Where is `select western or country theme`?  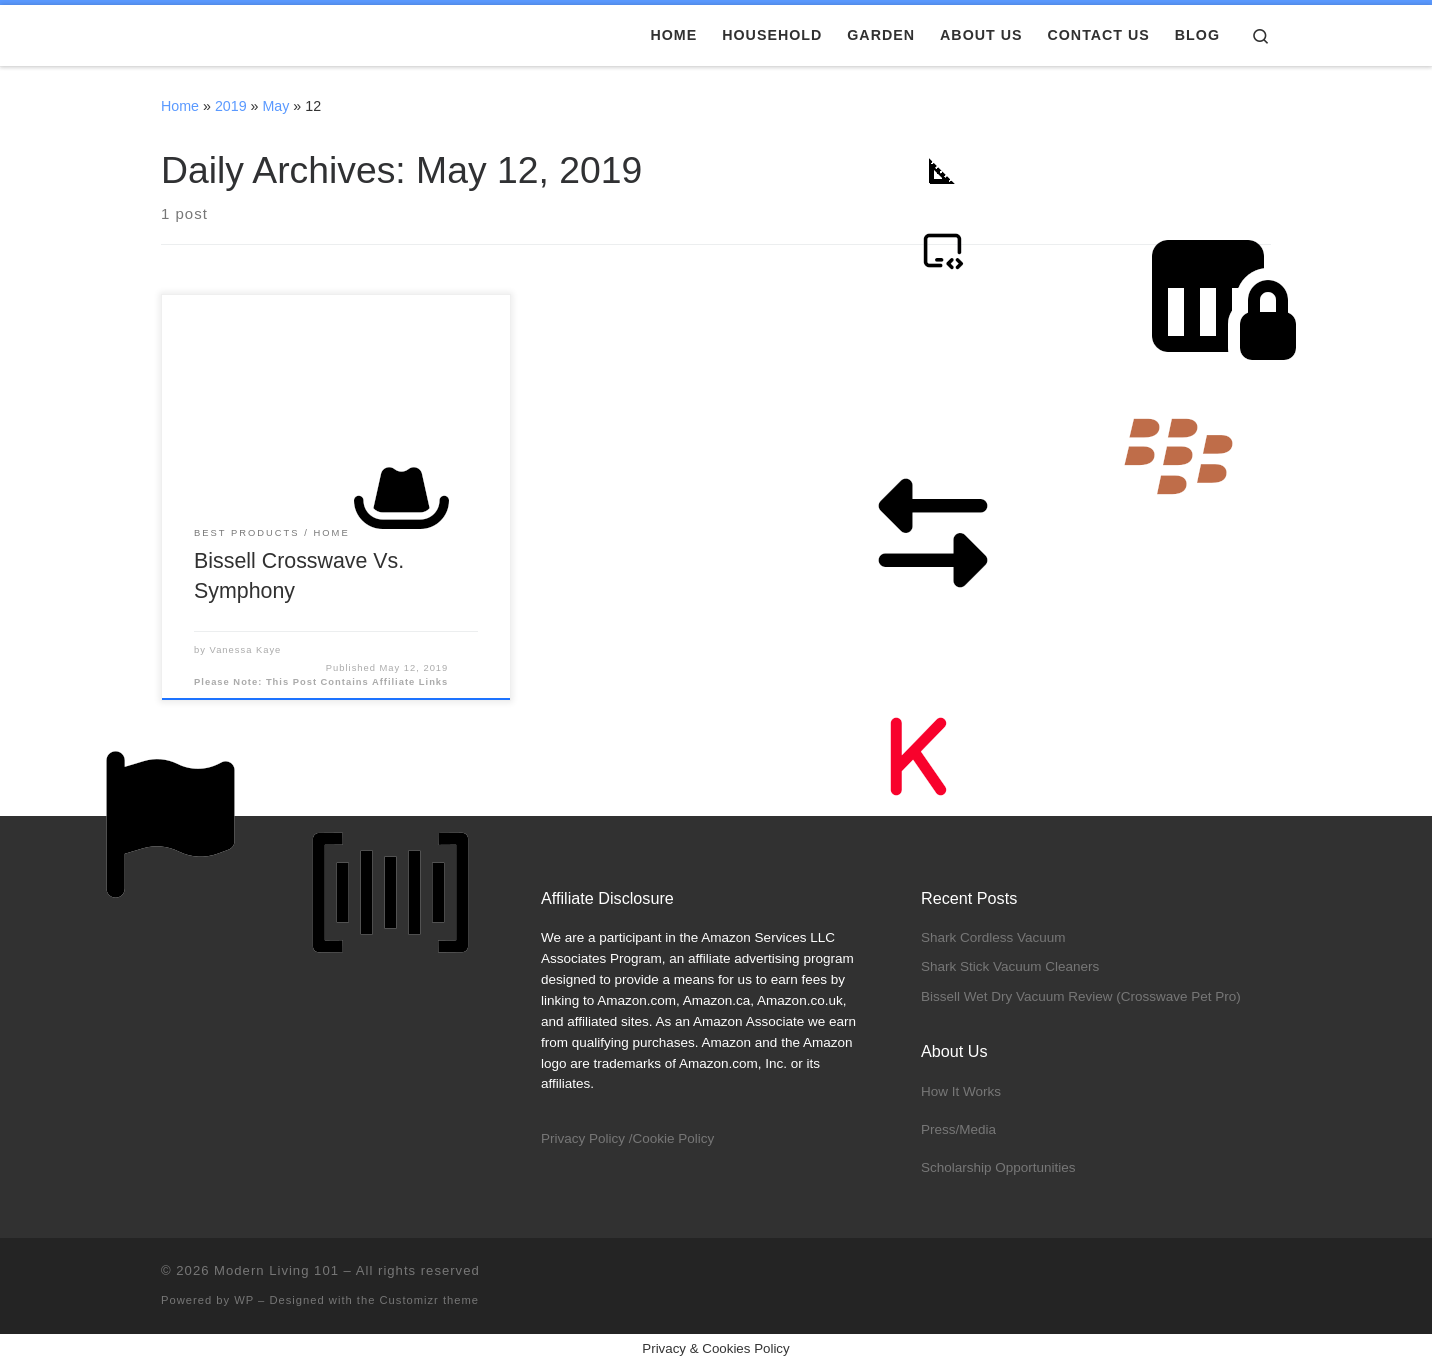 select western or country theme is located at coordinates (401, 500).